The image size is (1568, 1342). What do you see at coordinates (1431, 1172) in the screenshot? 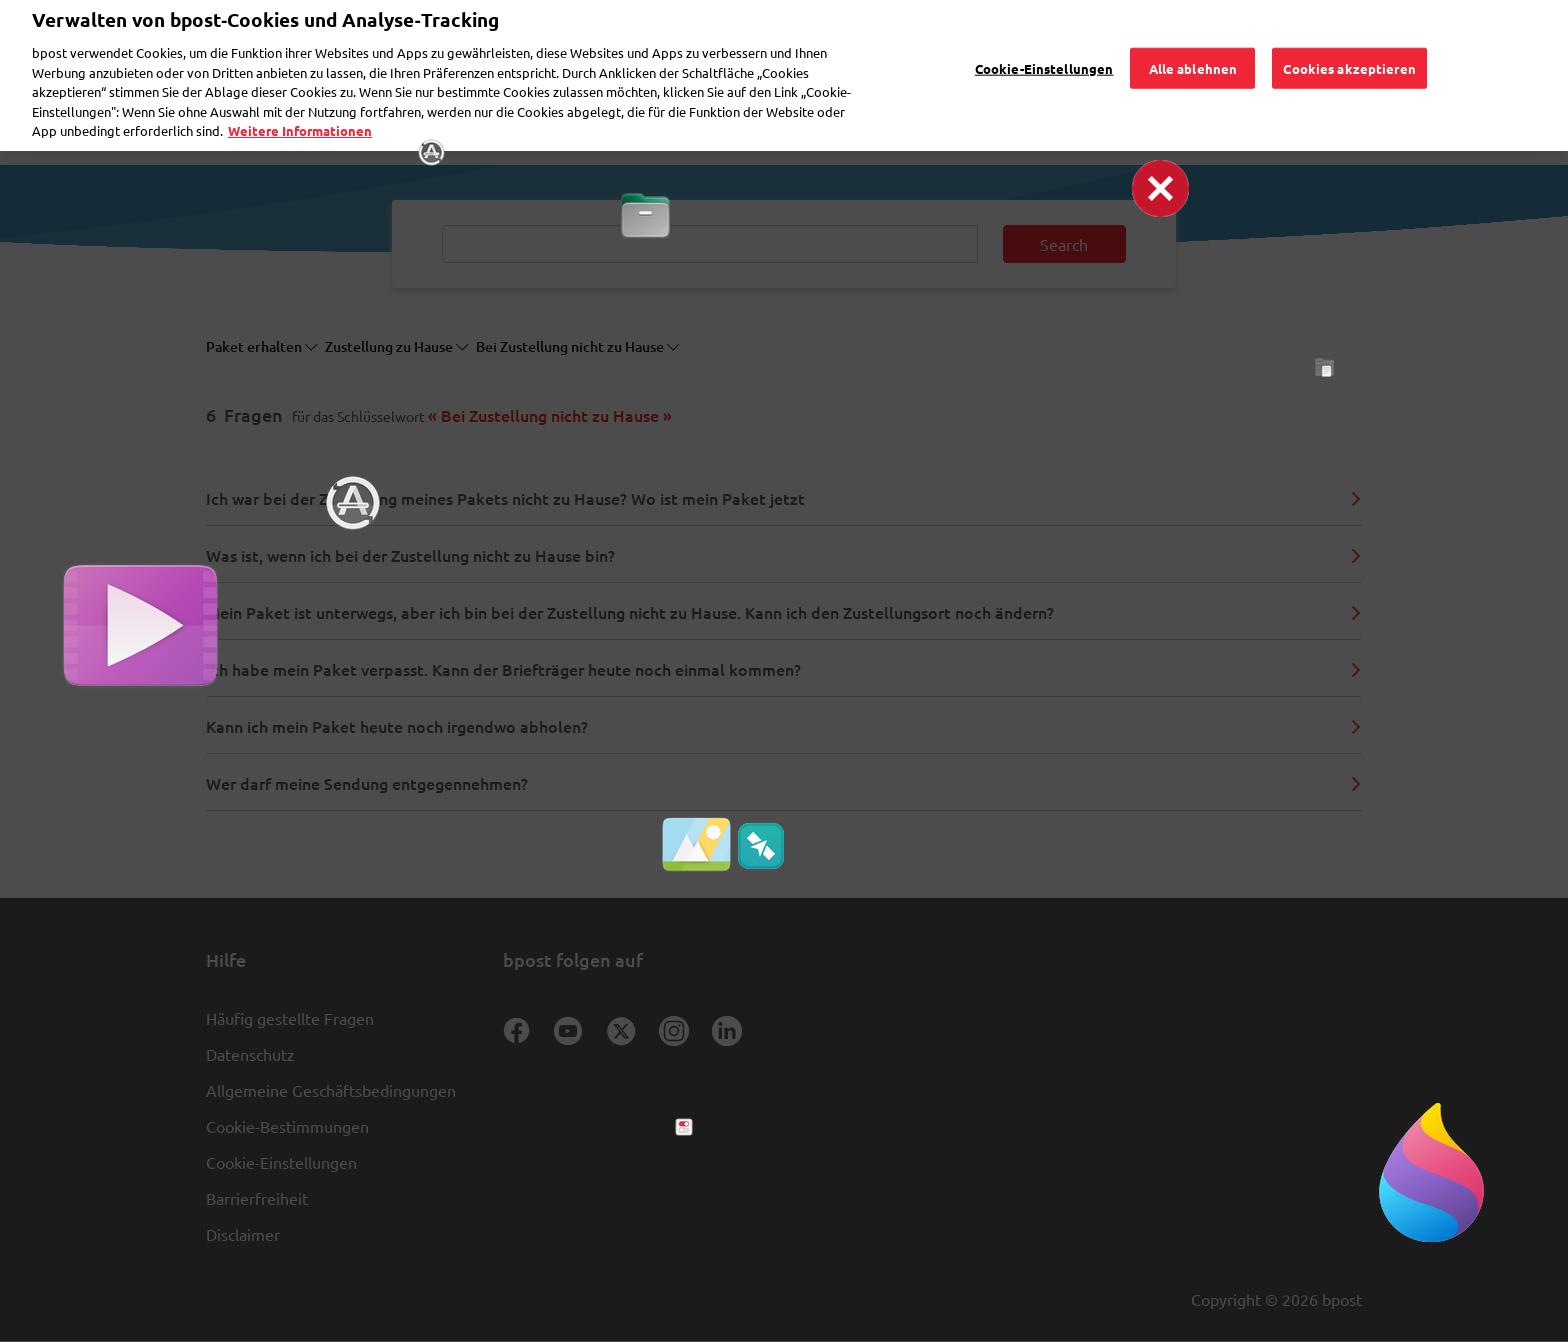
I see `open Paint 3D application` at bounding box center [1431, 1172].